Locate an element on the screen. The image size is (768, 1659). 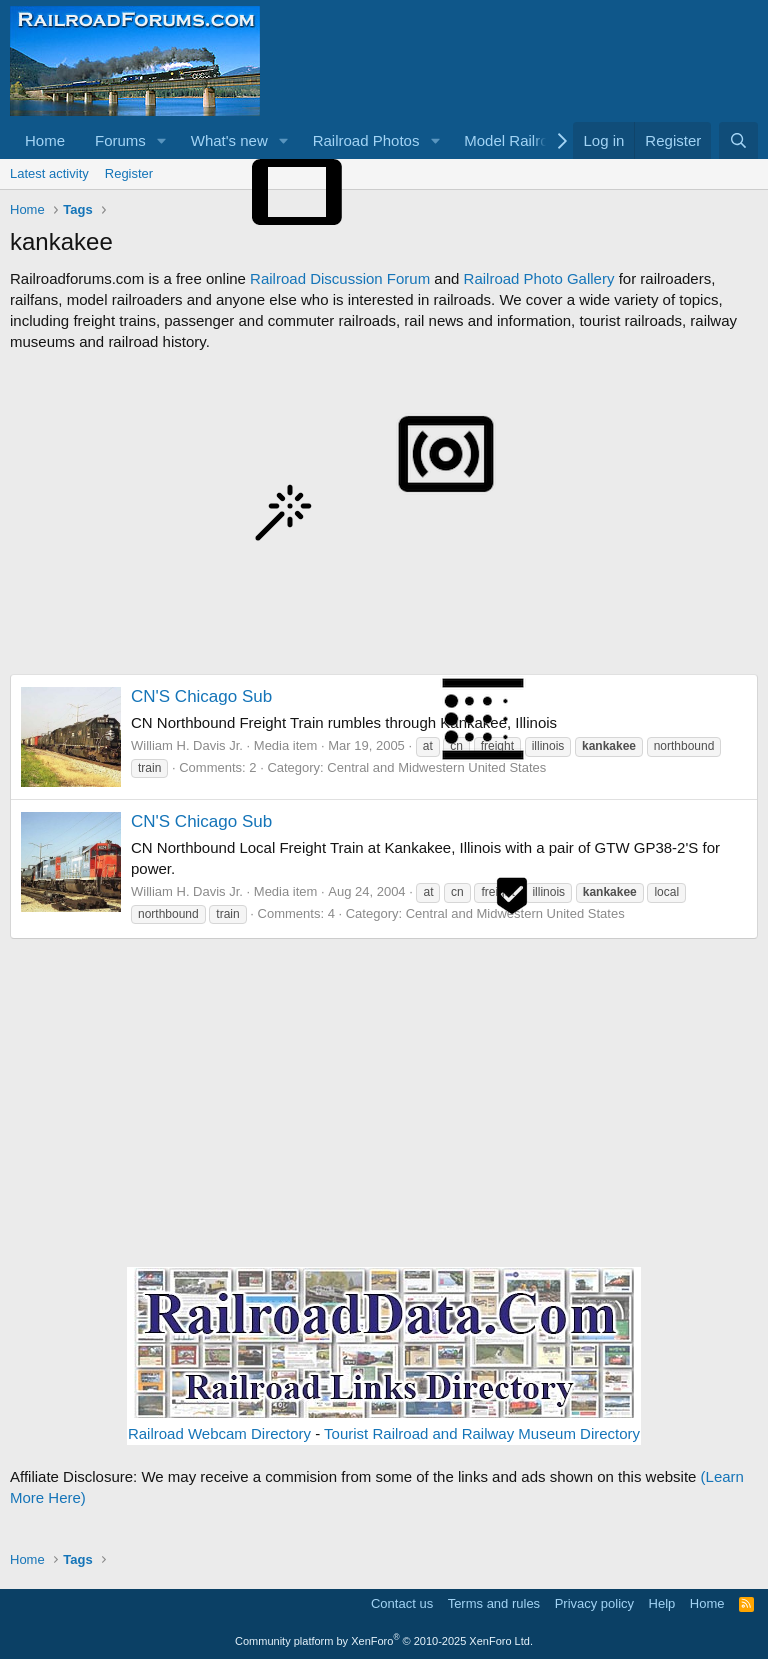
switch to tablet view or layout is located at coordinates (297, 192).